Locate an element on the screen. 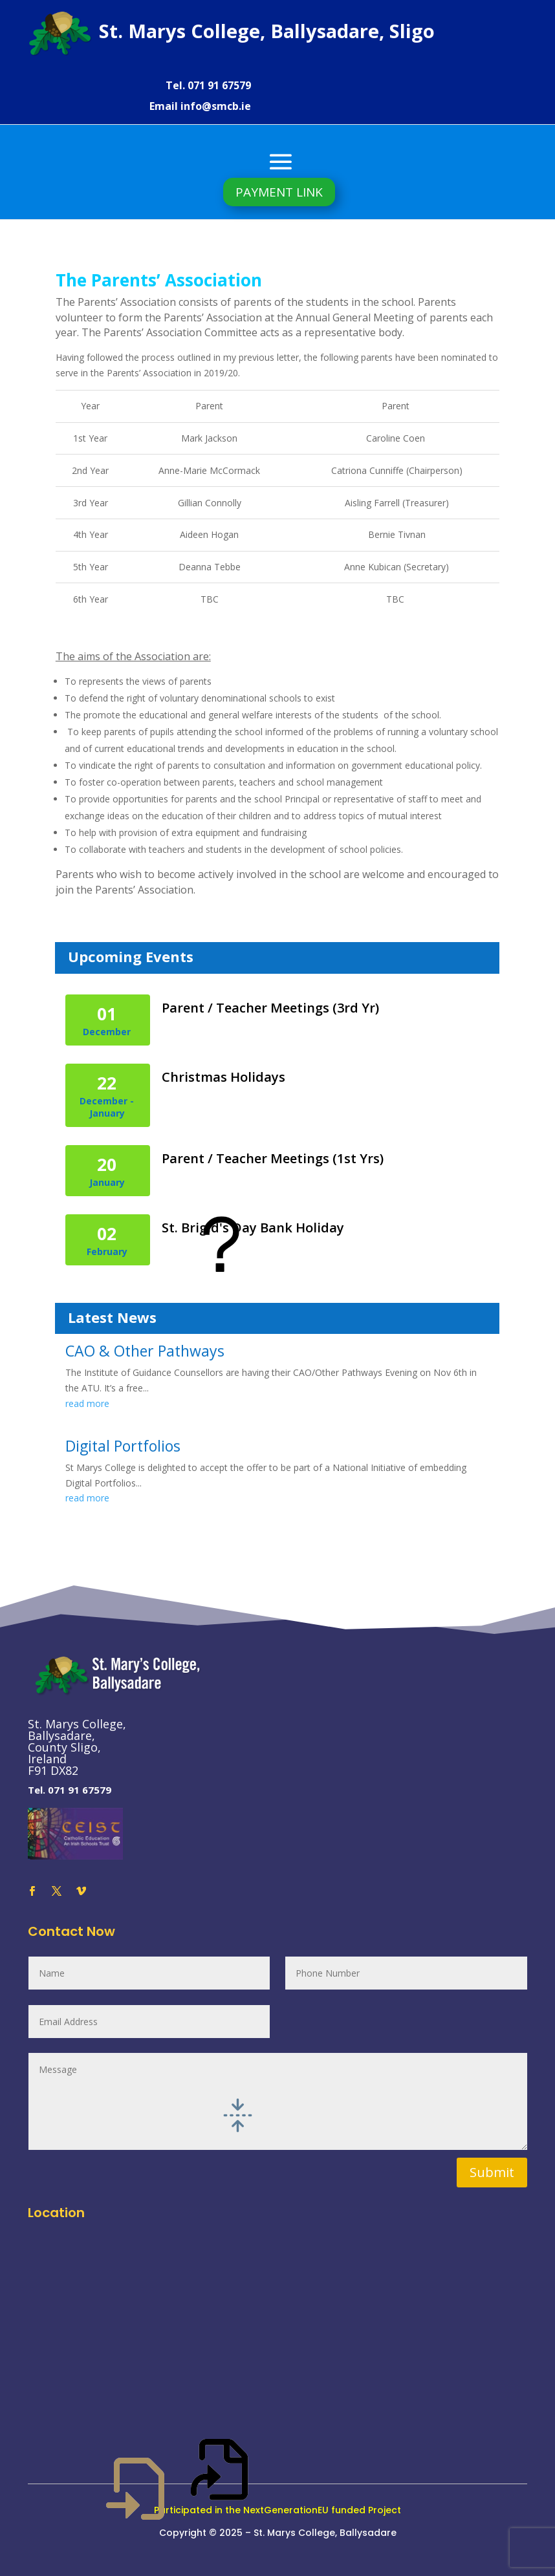 The width and height of the screenshot is (555, 2576). access help or support resources is located at coordinates (221, 1246).